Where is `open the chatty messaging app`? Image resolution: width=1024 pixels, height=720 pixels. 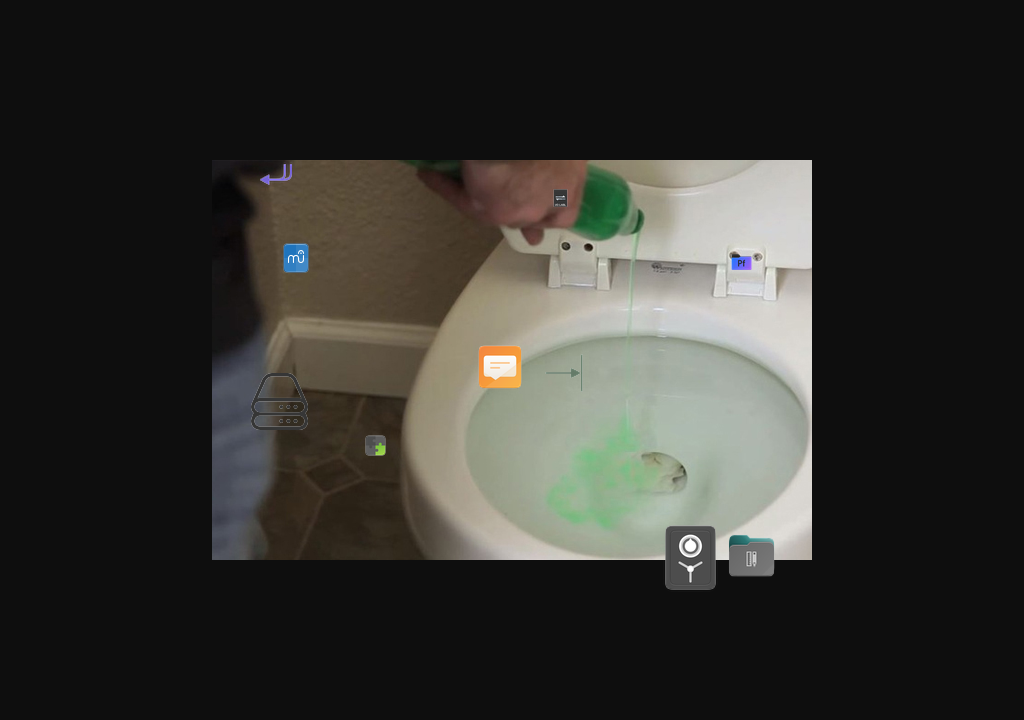 open the chatty messaging app is located at coordinates (500, 367).